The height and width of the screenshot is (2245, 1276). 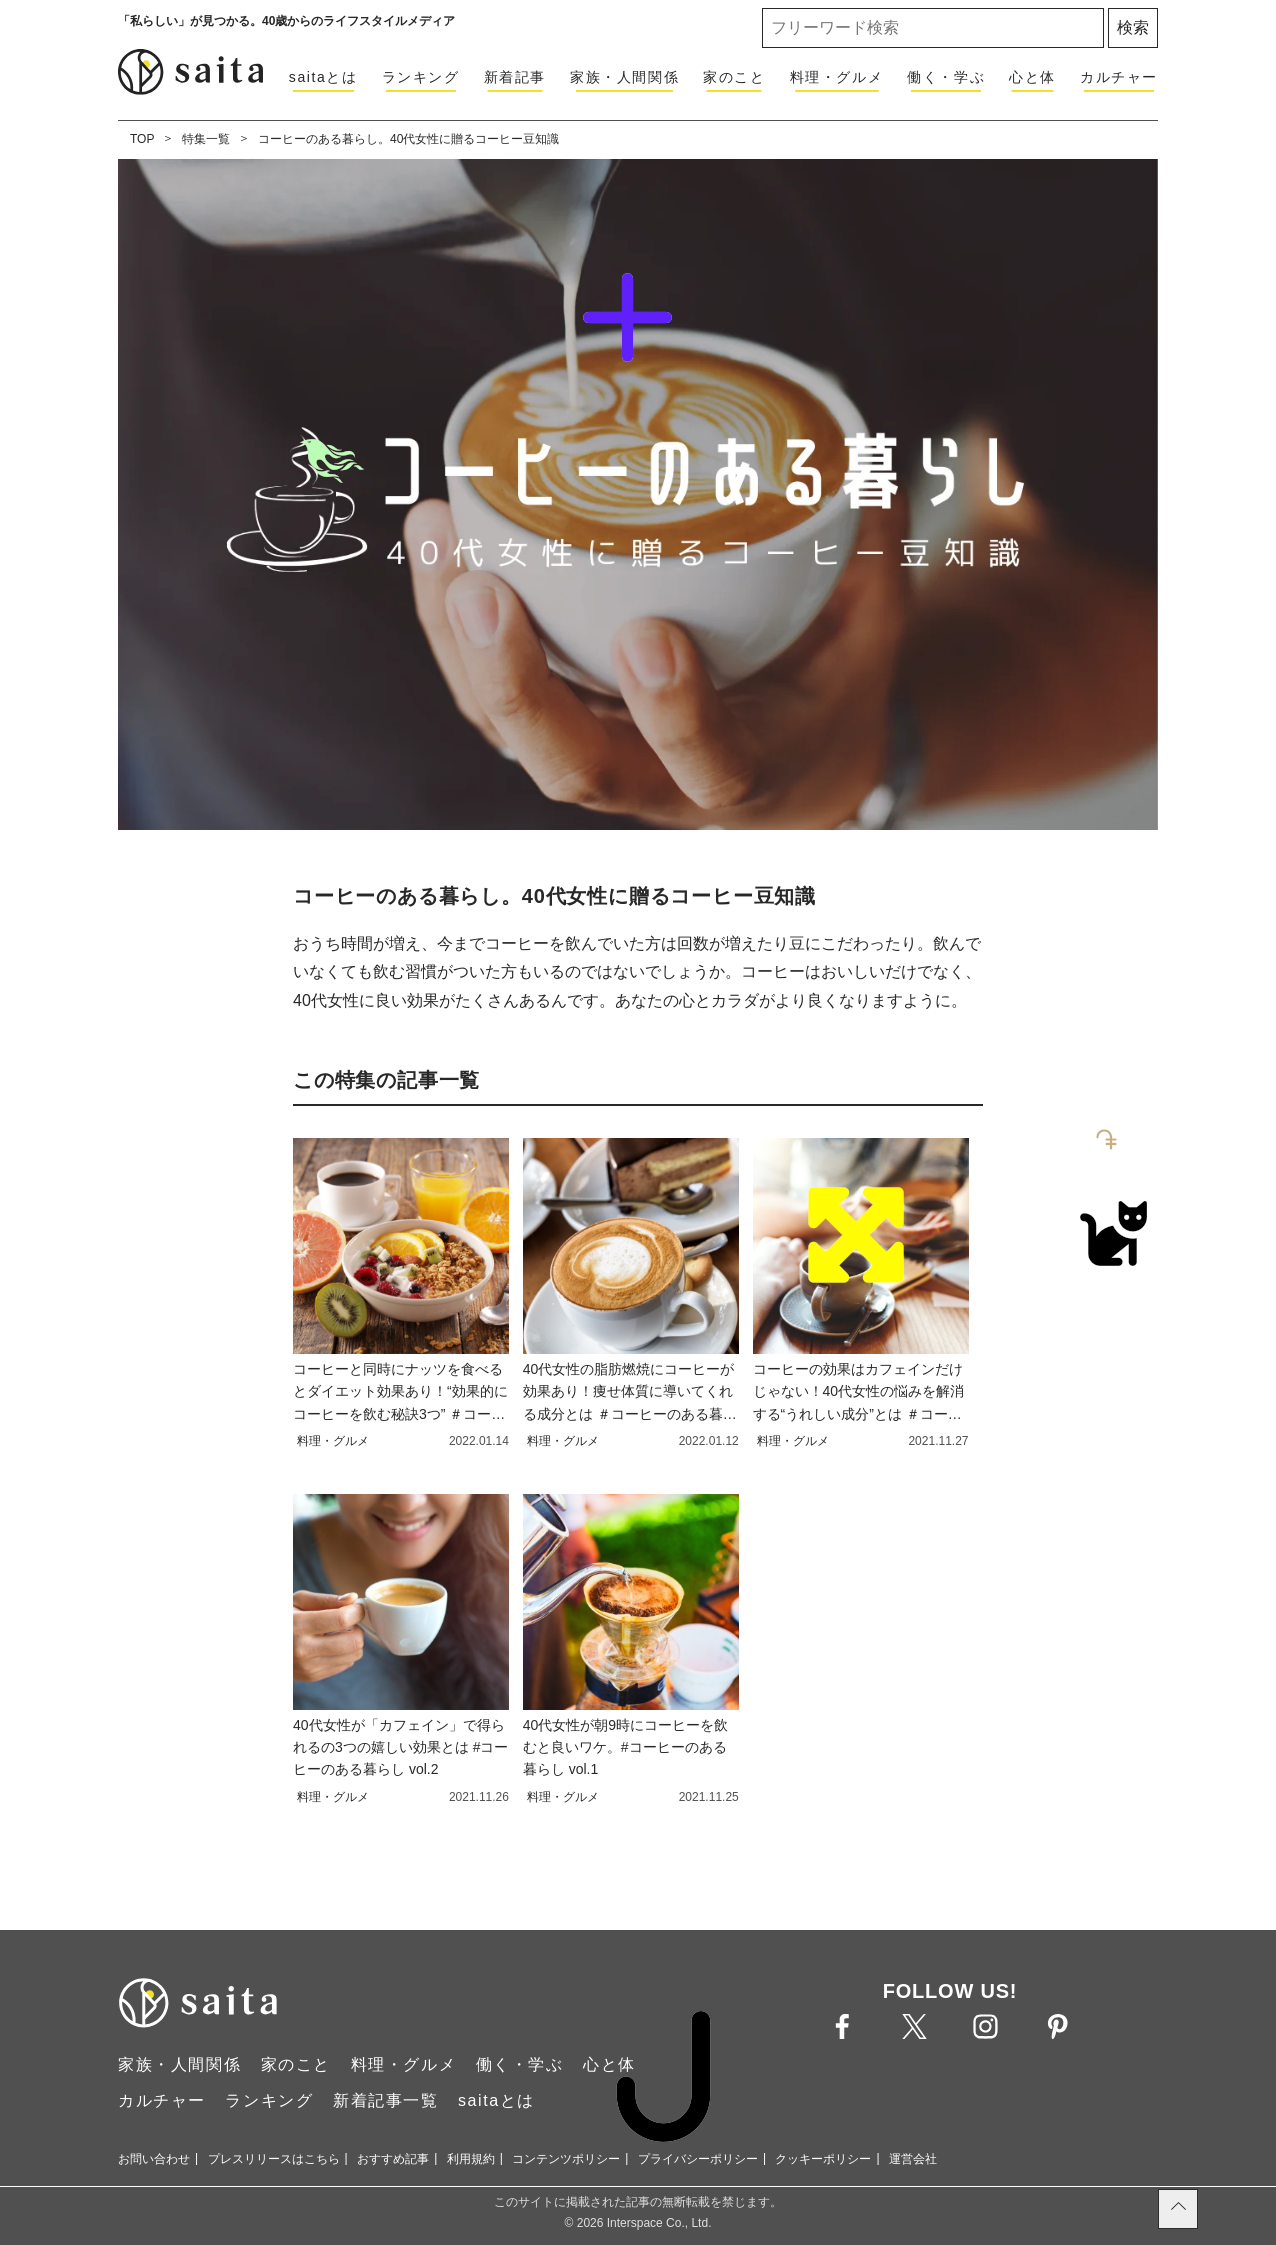 What do you see at coordinates (1106, 1139) in the screenshot?
I see `represents Armenian dram currency` at bounding box center [1106, 1139].